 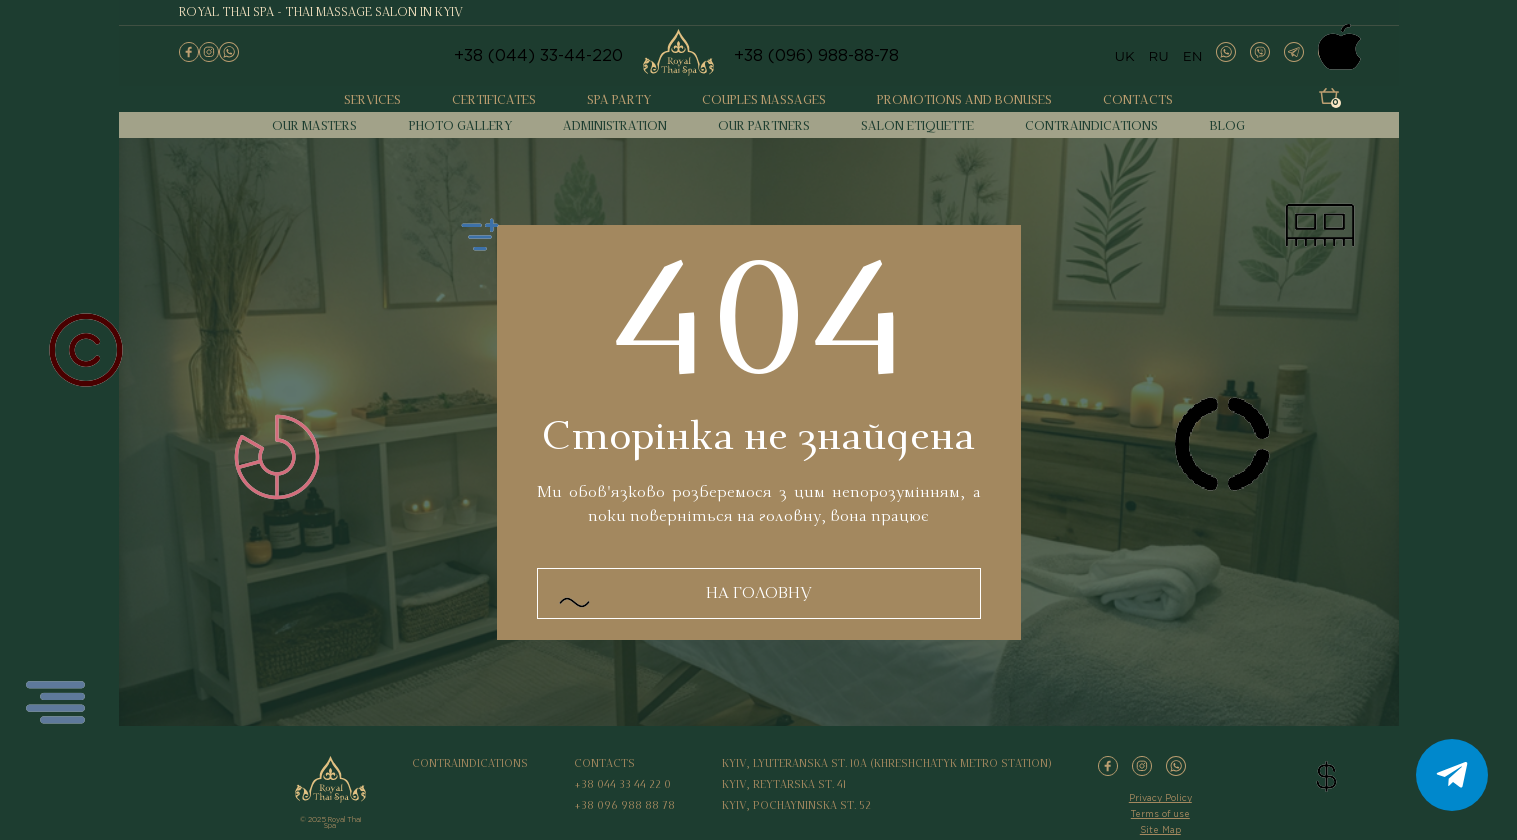 I want to click on view device memory or RAM usage, so click(x=1320, y=224).